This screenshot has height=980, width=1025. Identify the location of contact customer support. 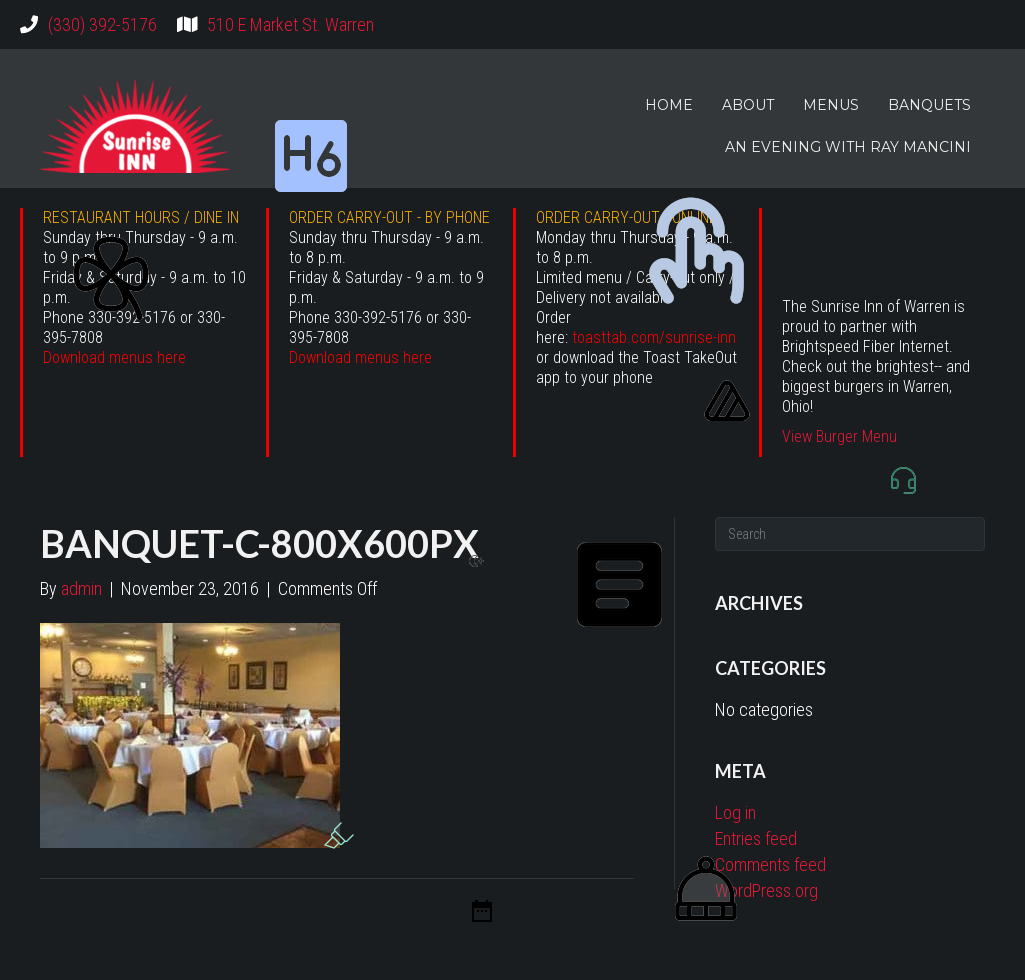
(903, 479).